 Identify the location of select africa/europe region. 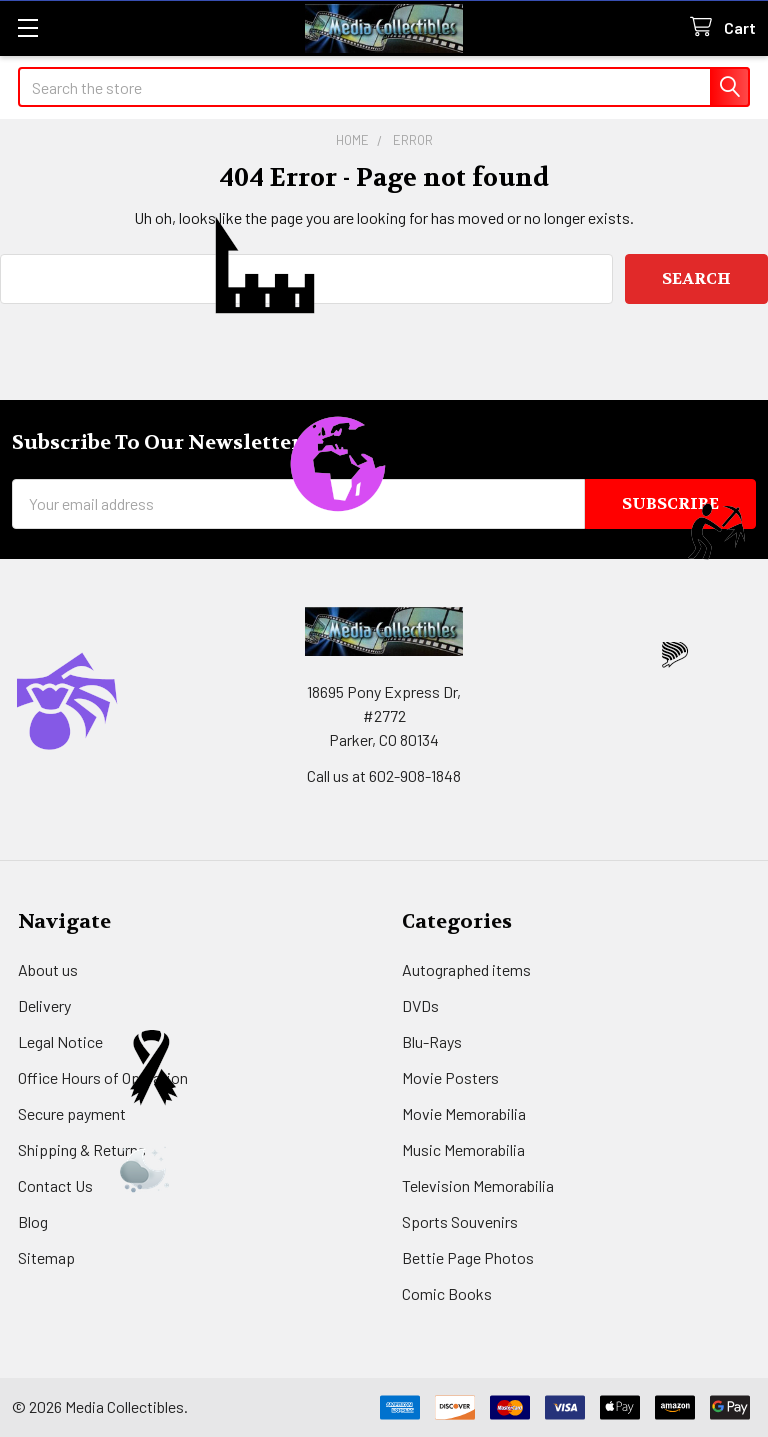
(338, 464).